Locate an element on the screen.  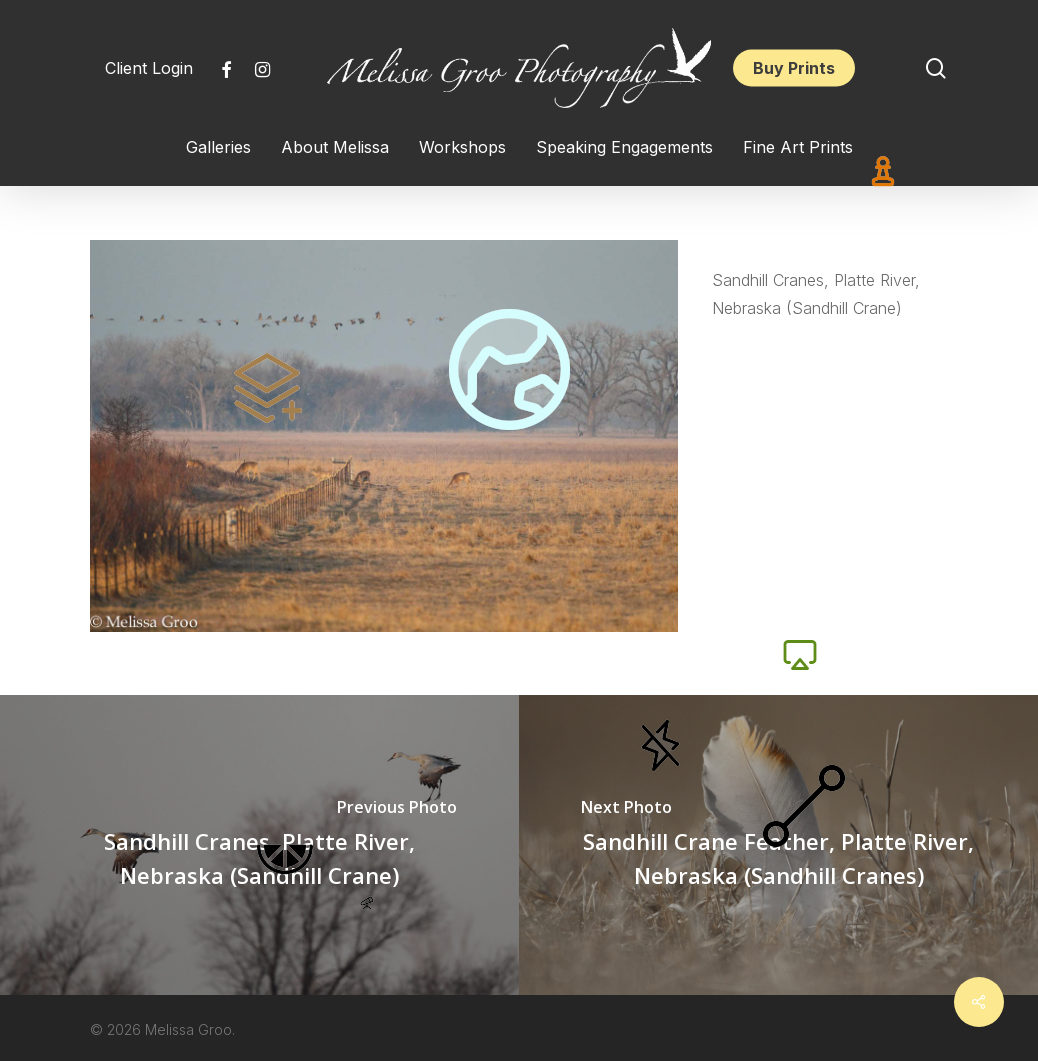
stream content to an external display is located at coordinates (800, 655).